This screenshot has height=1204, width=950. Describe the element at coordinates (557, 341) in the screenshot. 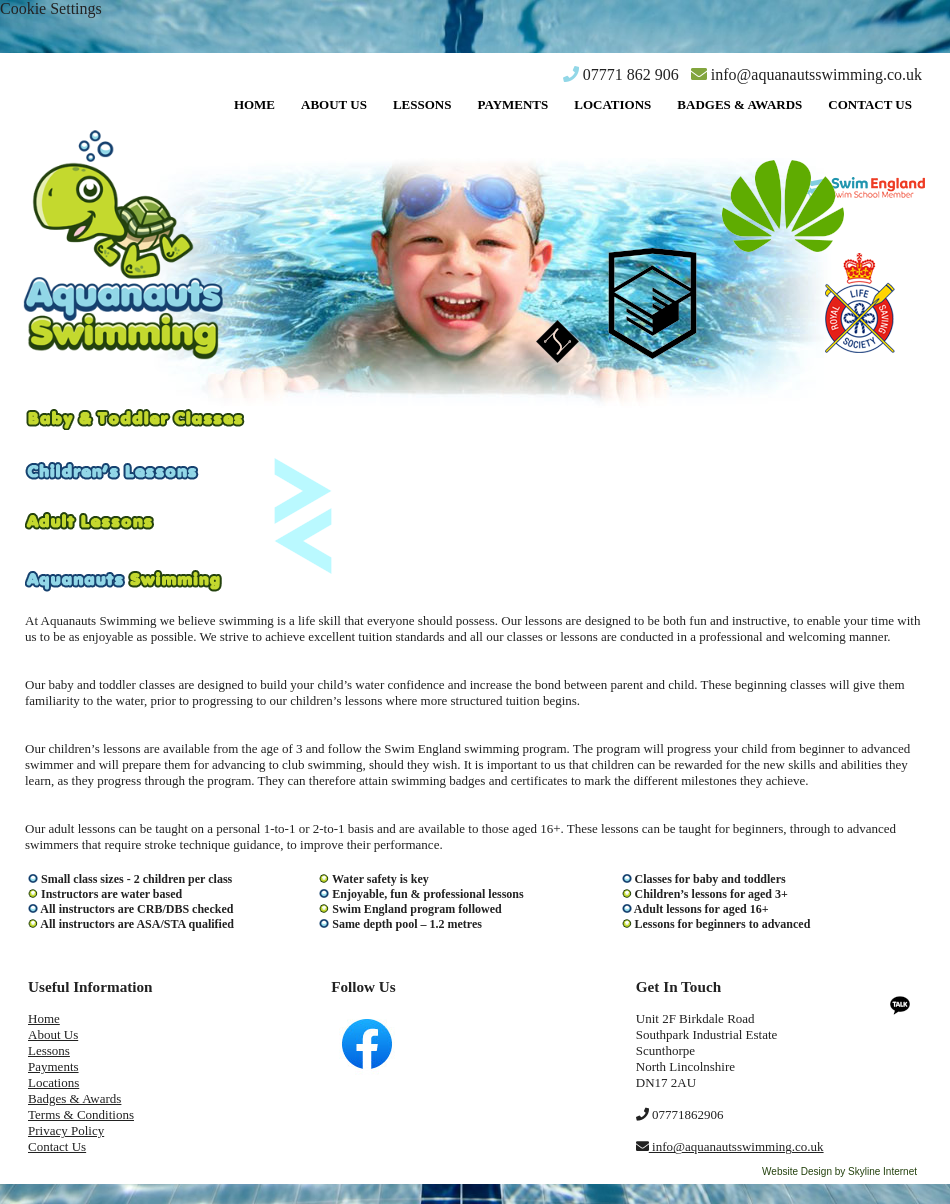

I see `svg.js library logo` at that location.